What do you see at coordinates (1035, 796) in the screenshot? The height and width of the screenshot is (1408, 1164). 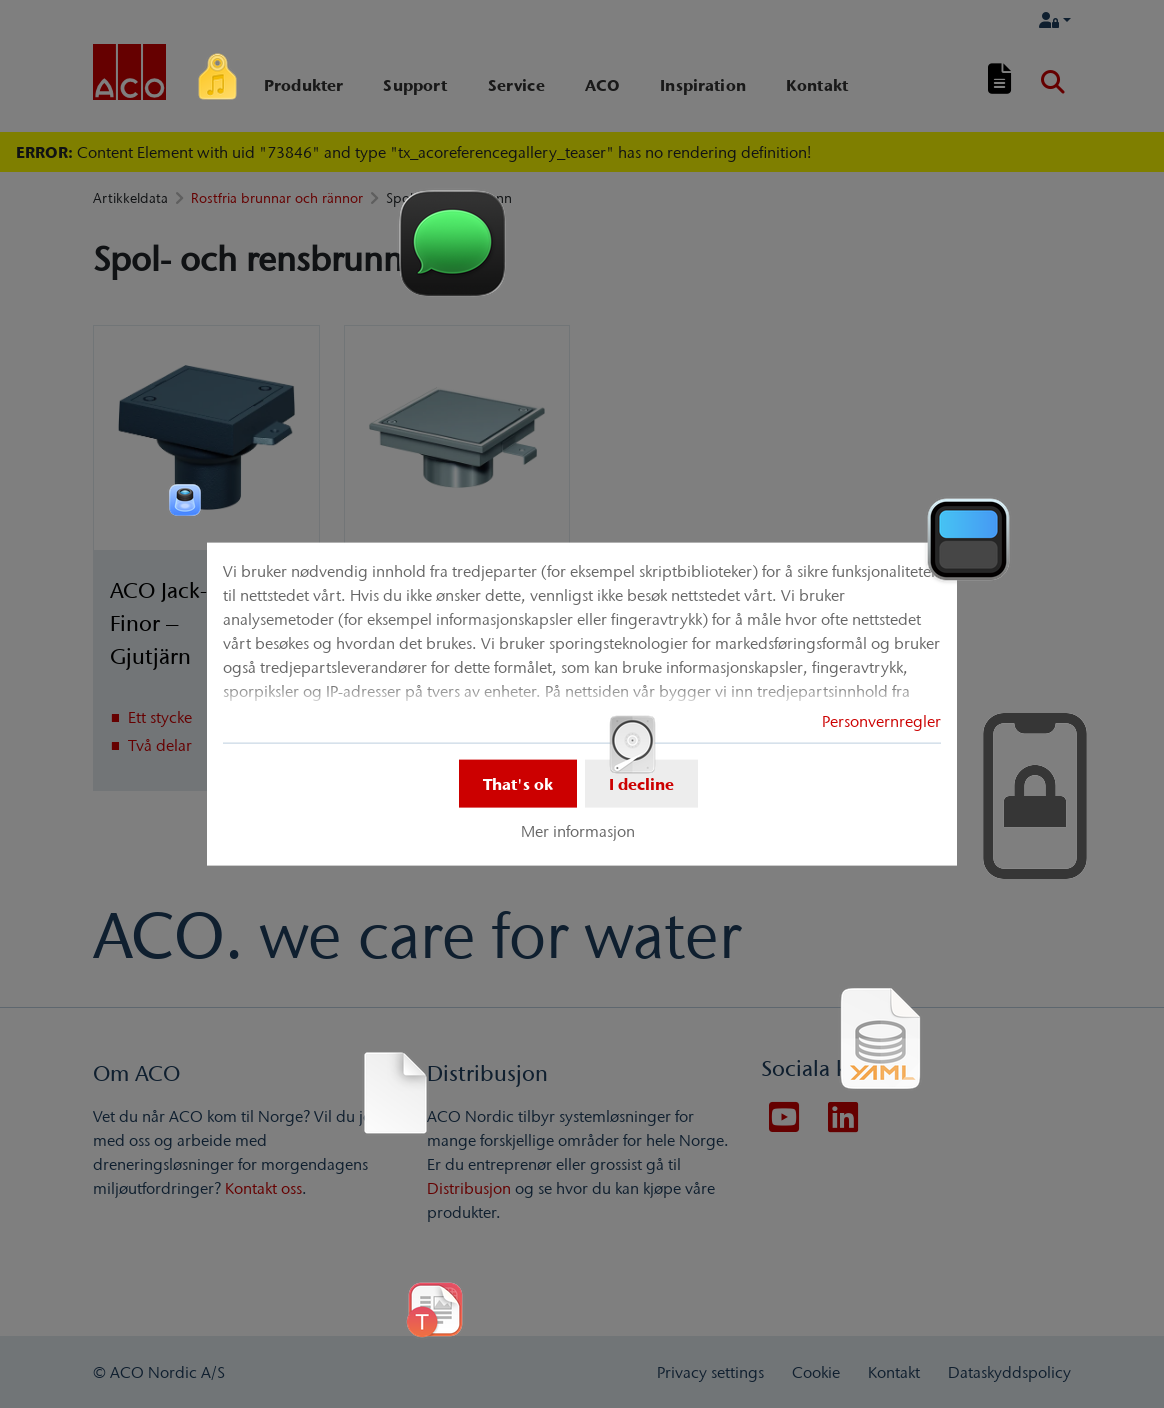 I see `device is locked or secured` at bounding box center [1035, 796].